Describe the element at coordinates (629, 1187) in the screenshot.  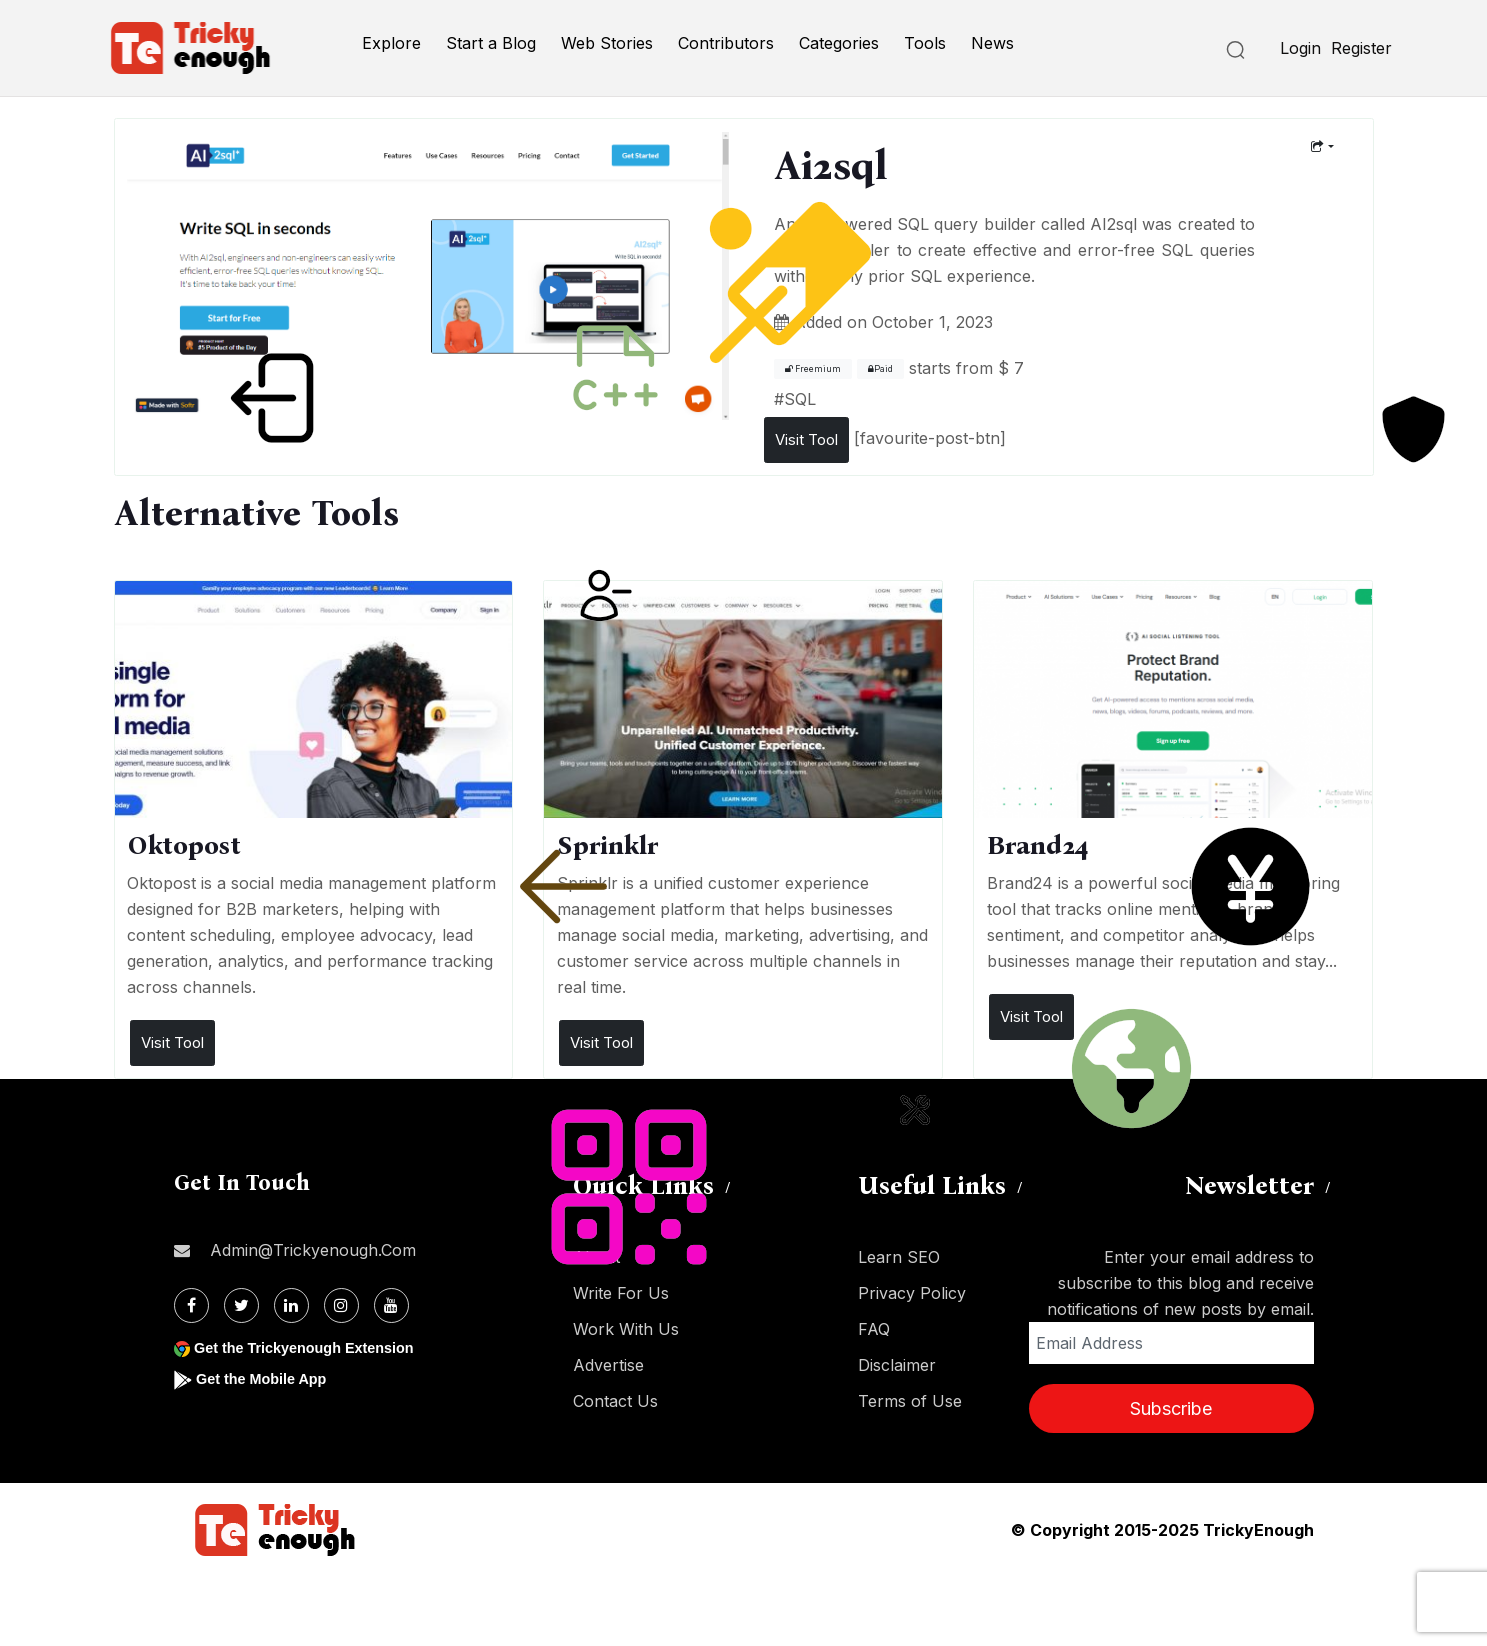
I see `scan or generate a qr code` at that location.